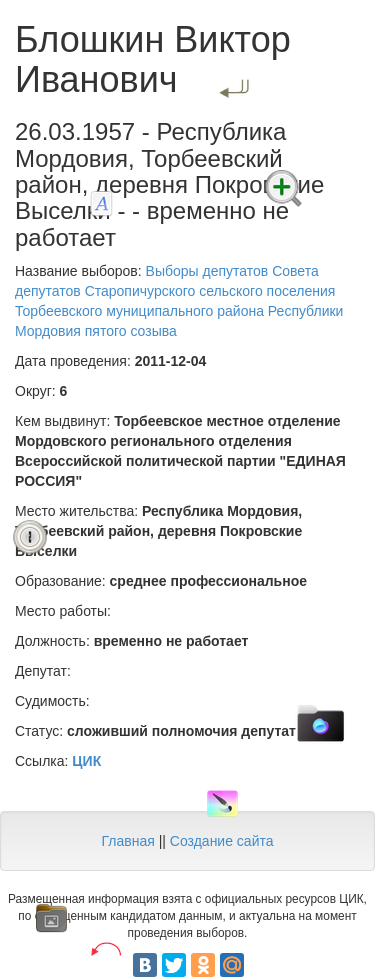 The height and width of the screenshot is (978, 375). What do you see at coordinates (283, 188) in the screenshot?
I see `zoom in to view content closer` at bounding box center [283, 188].